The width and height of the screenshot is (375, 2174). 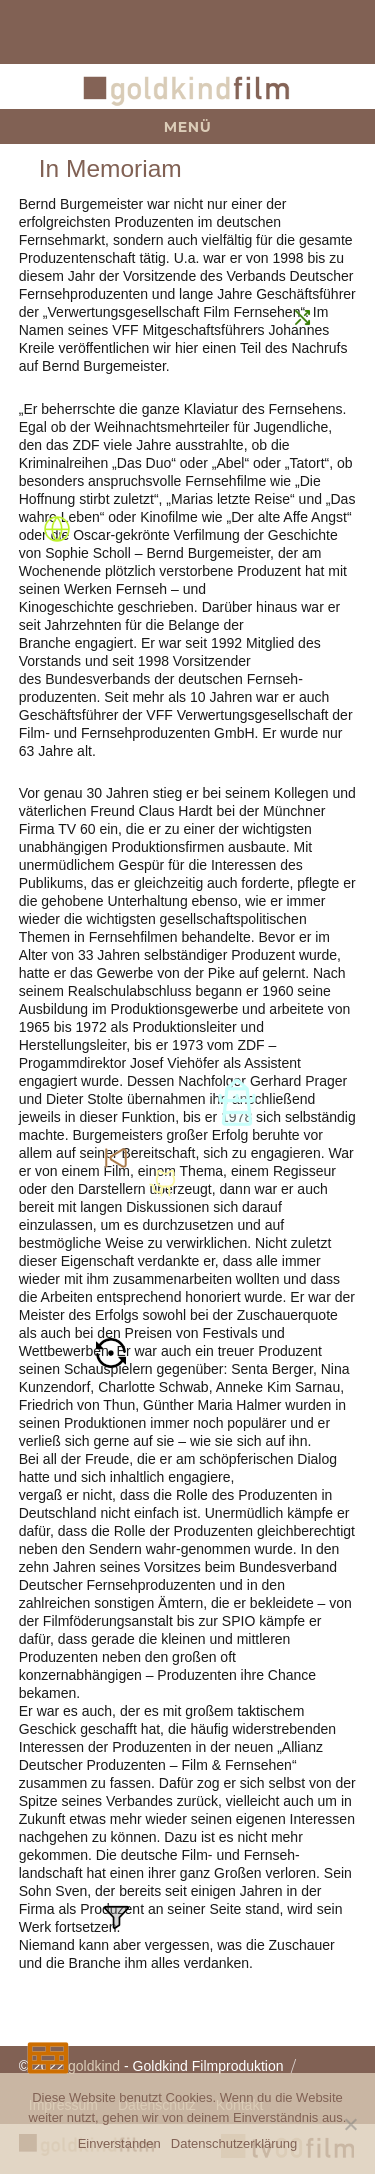 I want to click on filter or sort content, so click(x=116, y=1916).